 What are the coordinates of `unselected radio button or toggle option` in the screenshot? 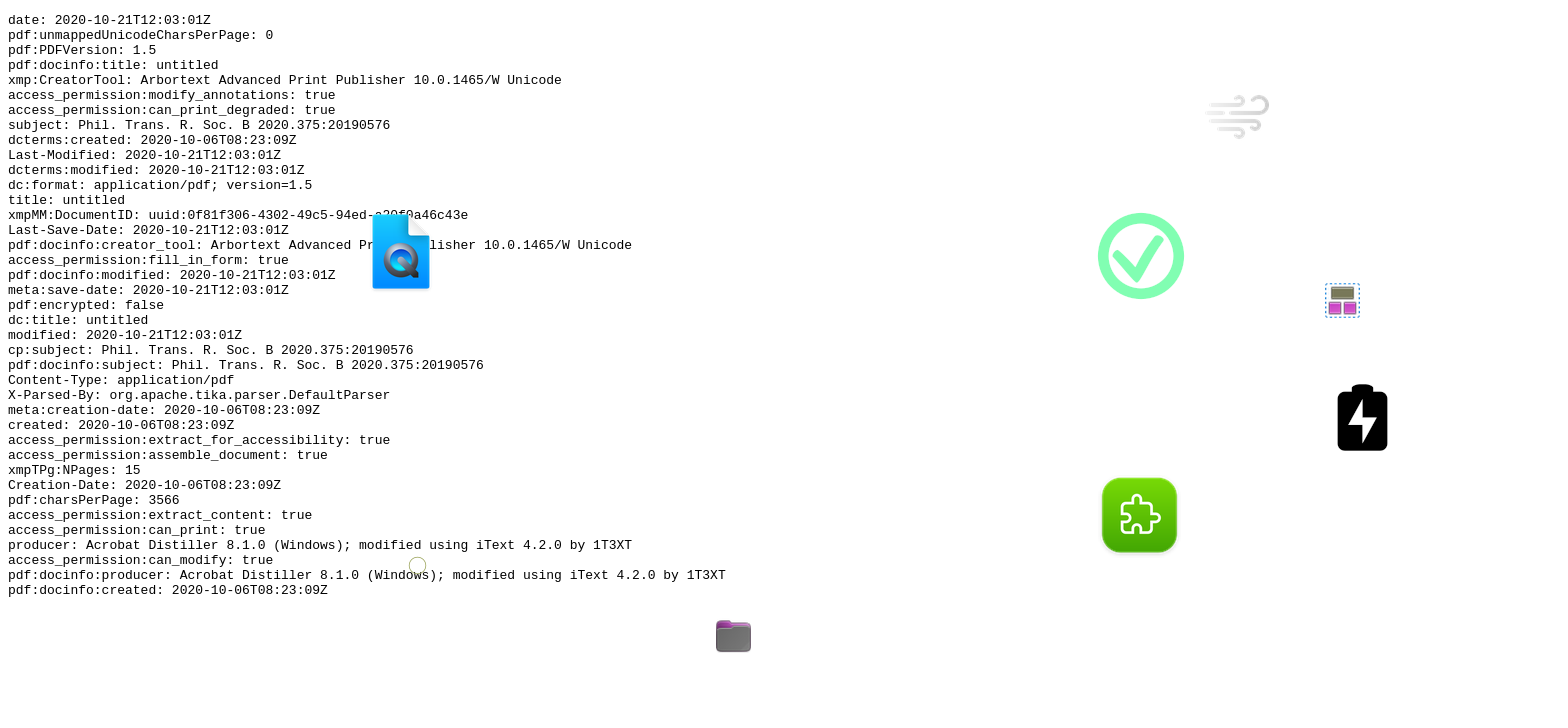 It's located at (417, 565).